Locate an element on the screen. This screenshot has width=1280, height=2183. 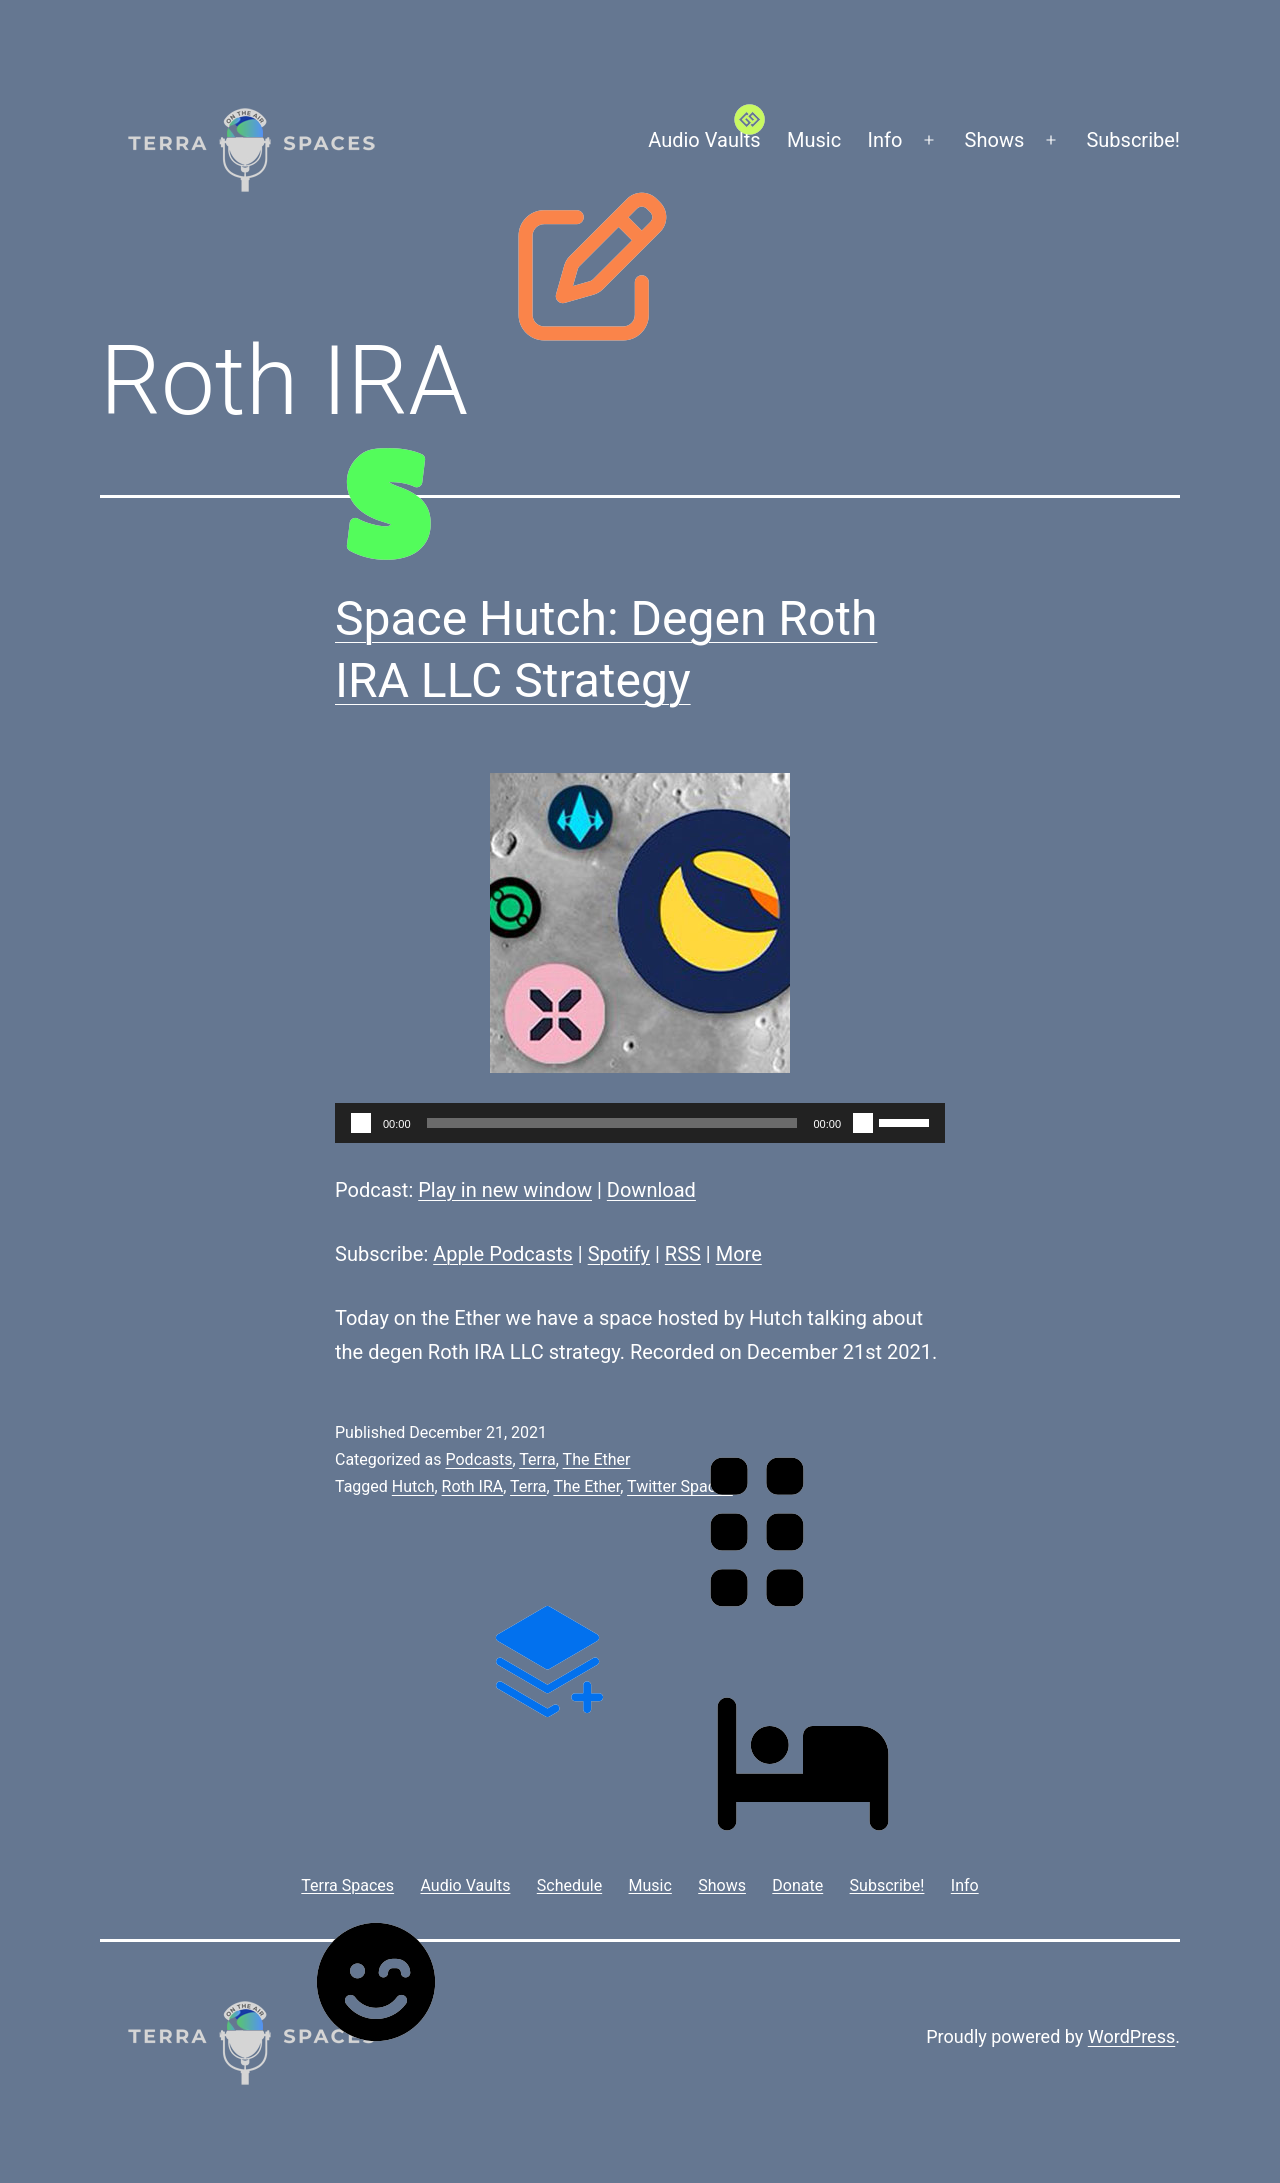
insert a winking emoji or emoticon is located at coordinates (376, 1982).